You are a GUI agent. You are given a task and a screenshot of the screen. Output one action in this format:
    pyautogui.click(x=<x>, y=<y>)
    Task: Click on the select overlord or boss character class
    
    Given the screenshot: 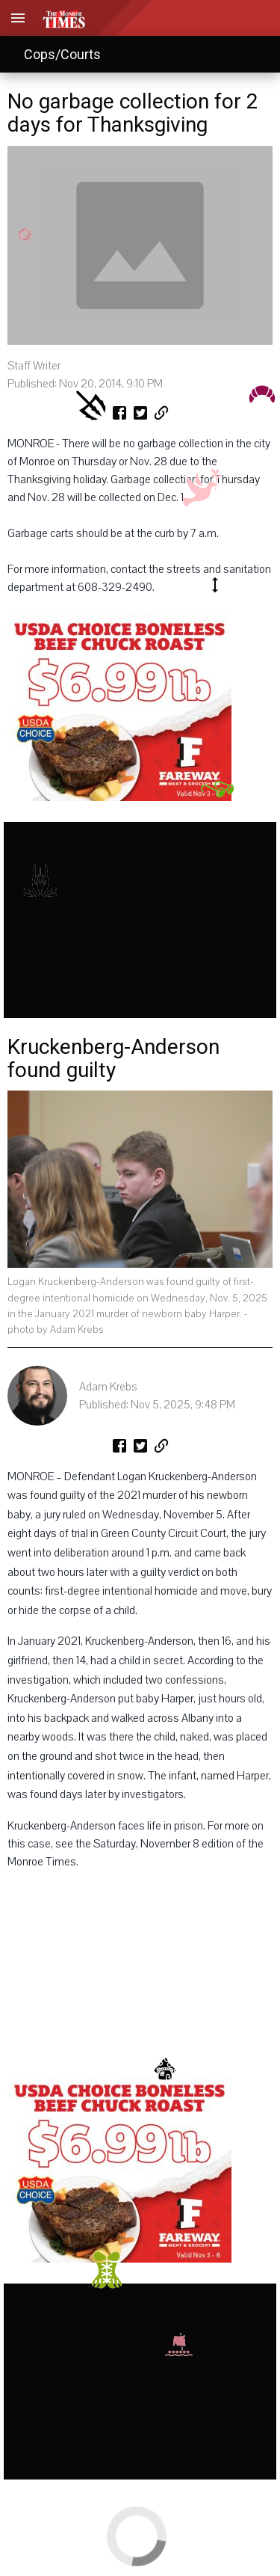 What is the action you would take?
    pyautogui.click(x=40, y=880)
    